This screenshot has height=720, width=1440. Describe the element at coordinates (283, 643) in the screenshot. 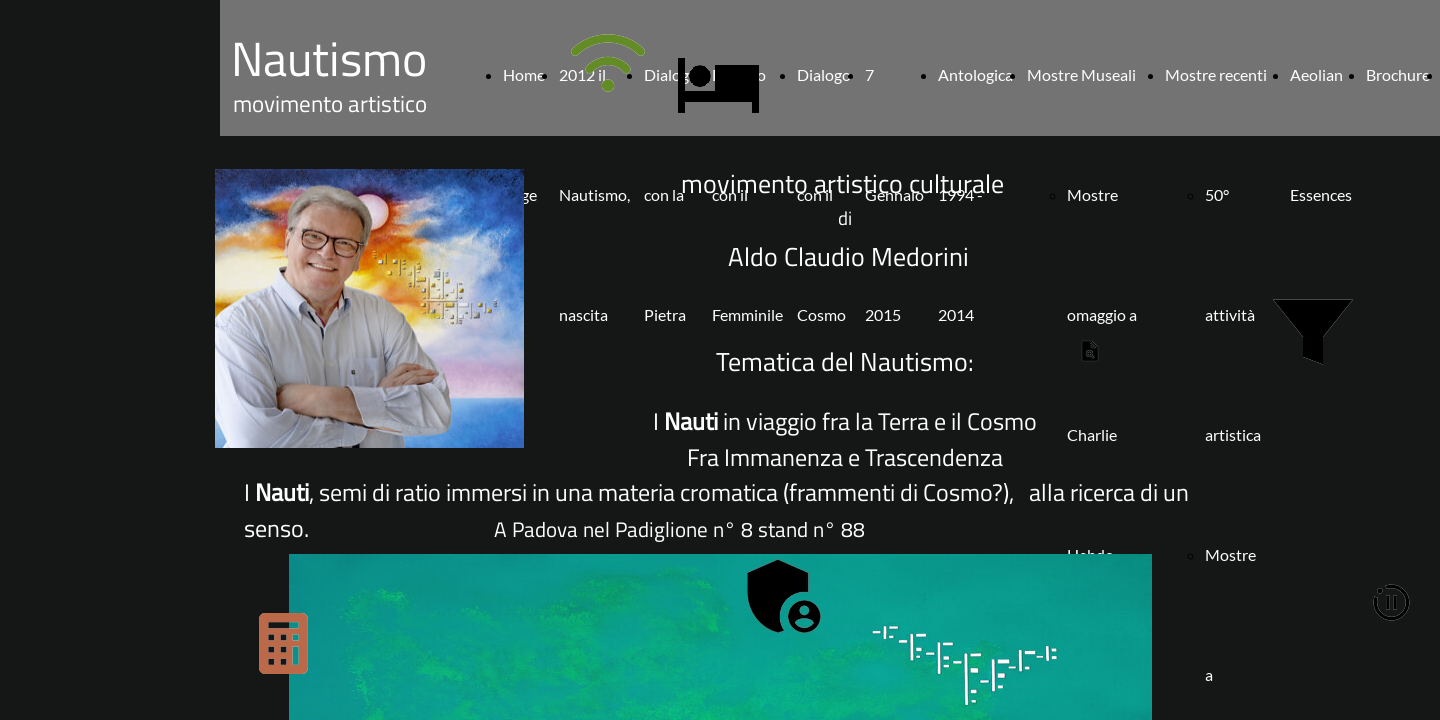

I see `open the calculator app` at that location.